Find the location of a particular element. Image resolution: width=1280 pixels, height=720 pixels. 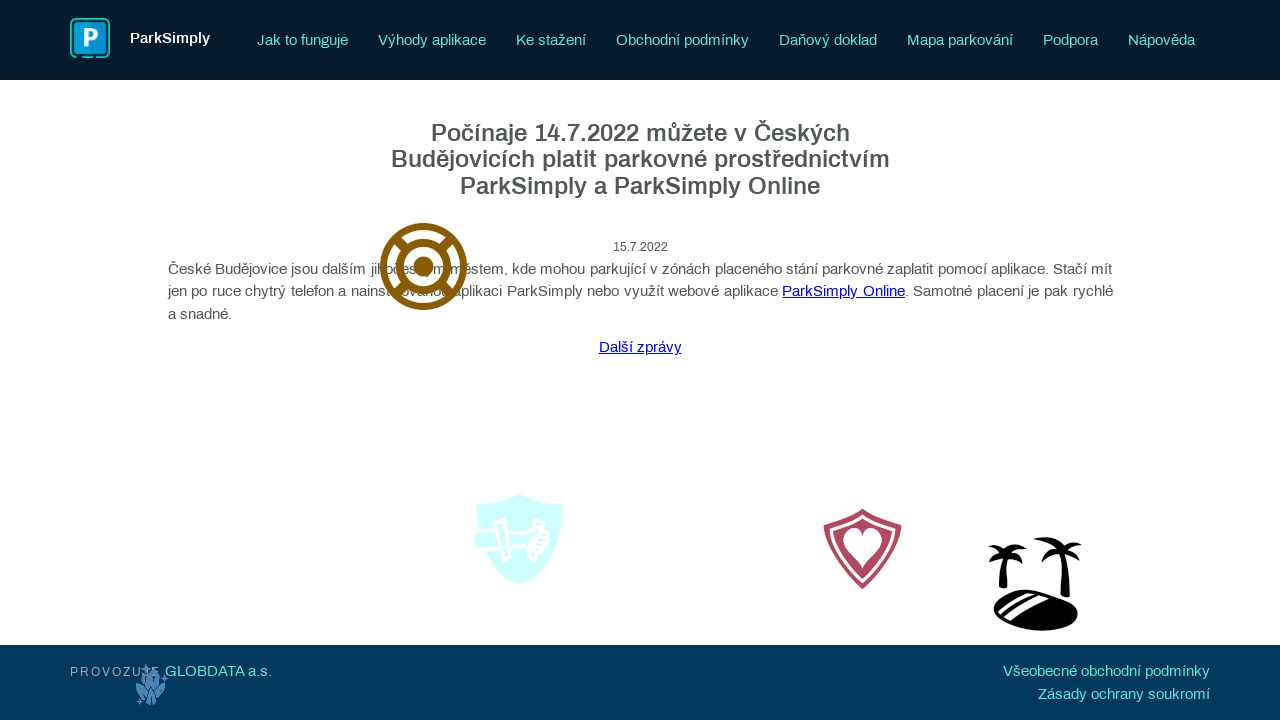

health protection or defensive buff status is located at coordinates (862, 547).